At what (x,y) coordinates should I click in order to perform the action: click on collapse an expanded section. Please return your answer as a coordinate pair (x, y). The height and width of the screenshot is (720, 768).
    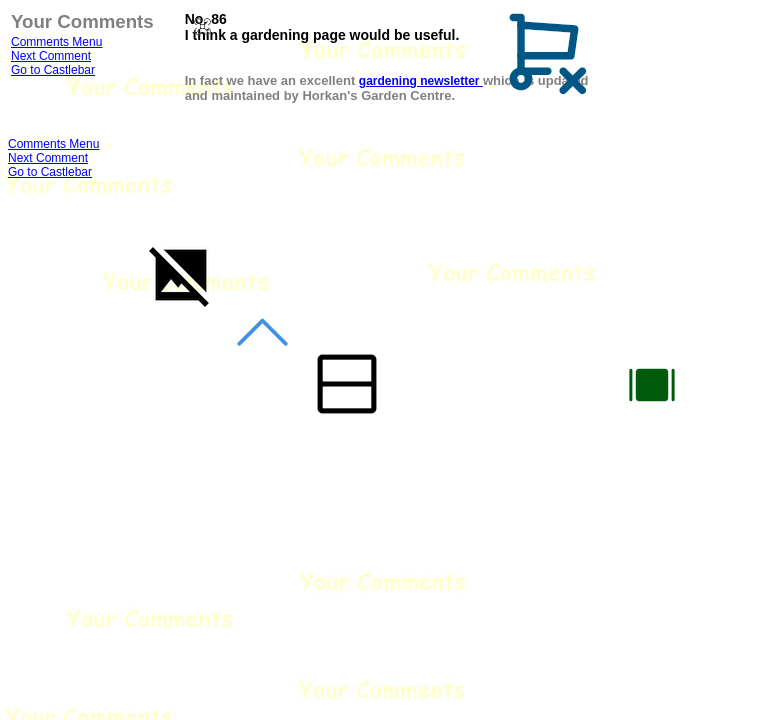
    Looking at the image, I should click on (262, 346).